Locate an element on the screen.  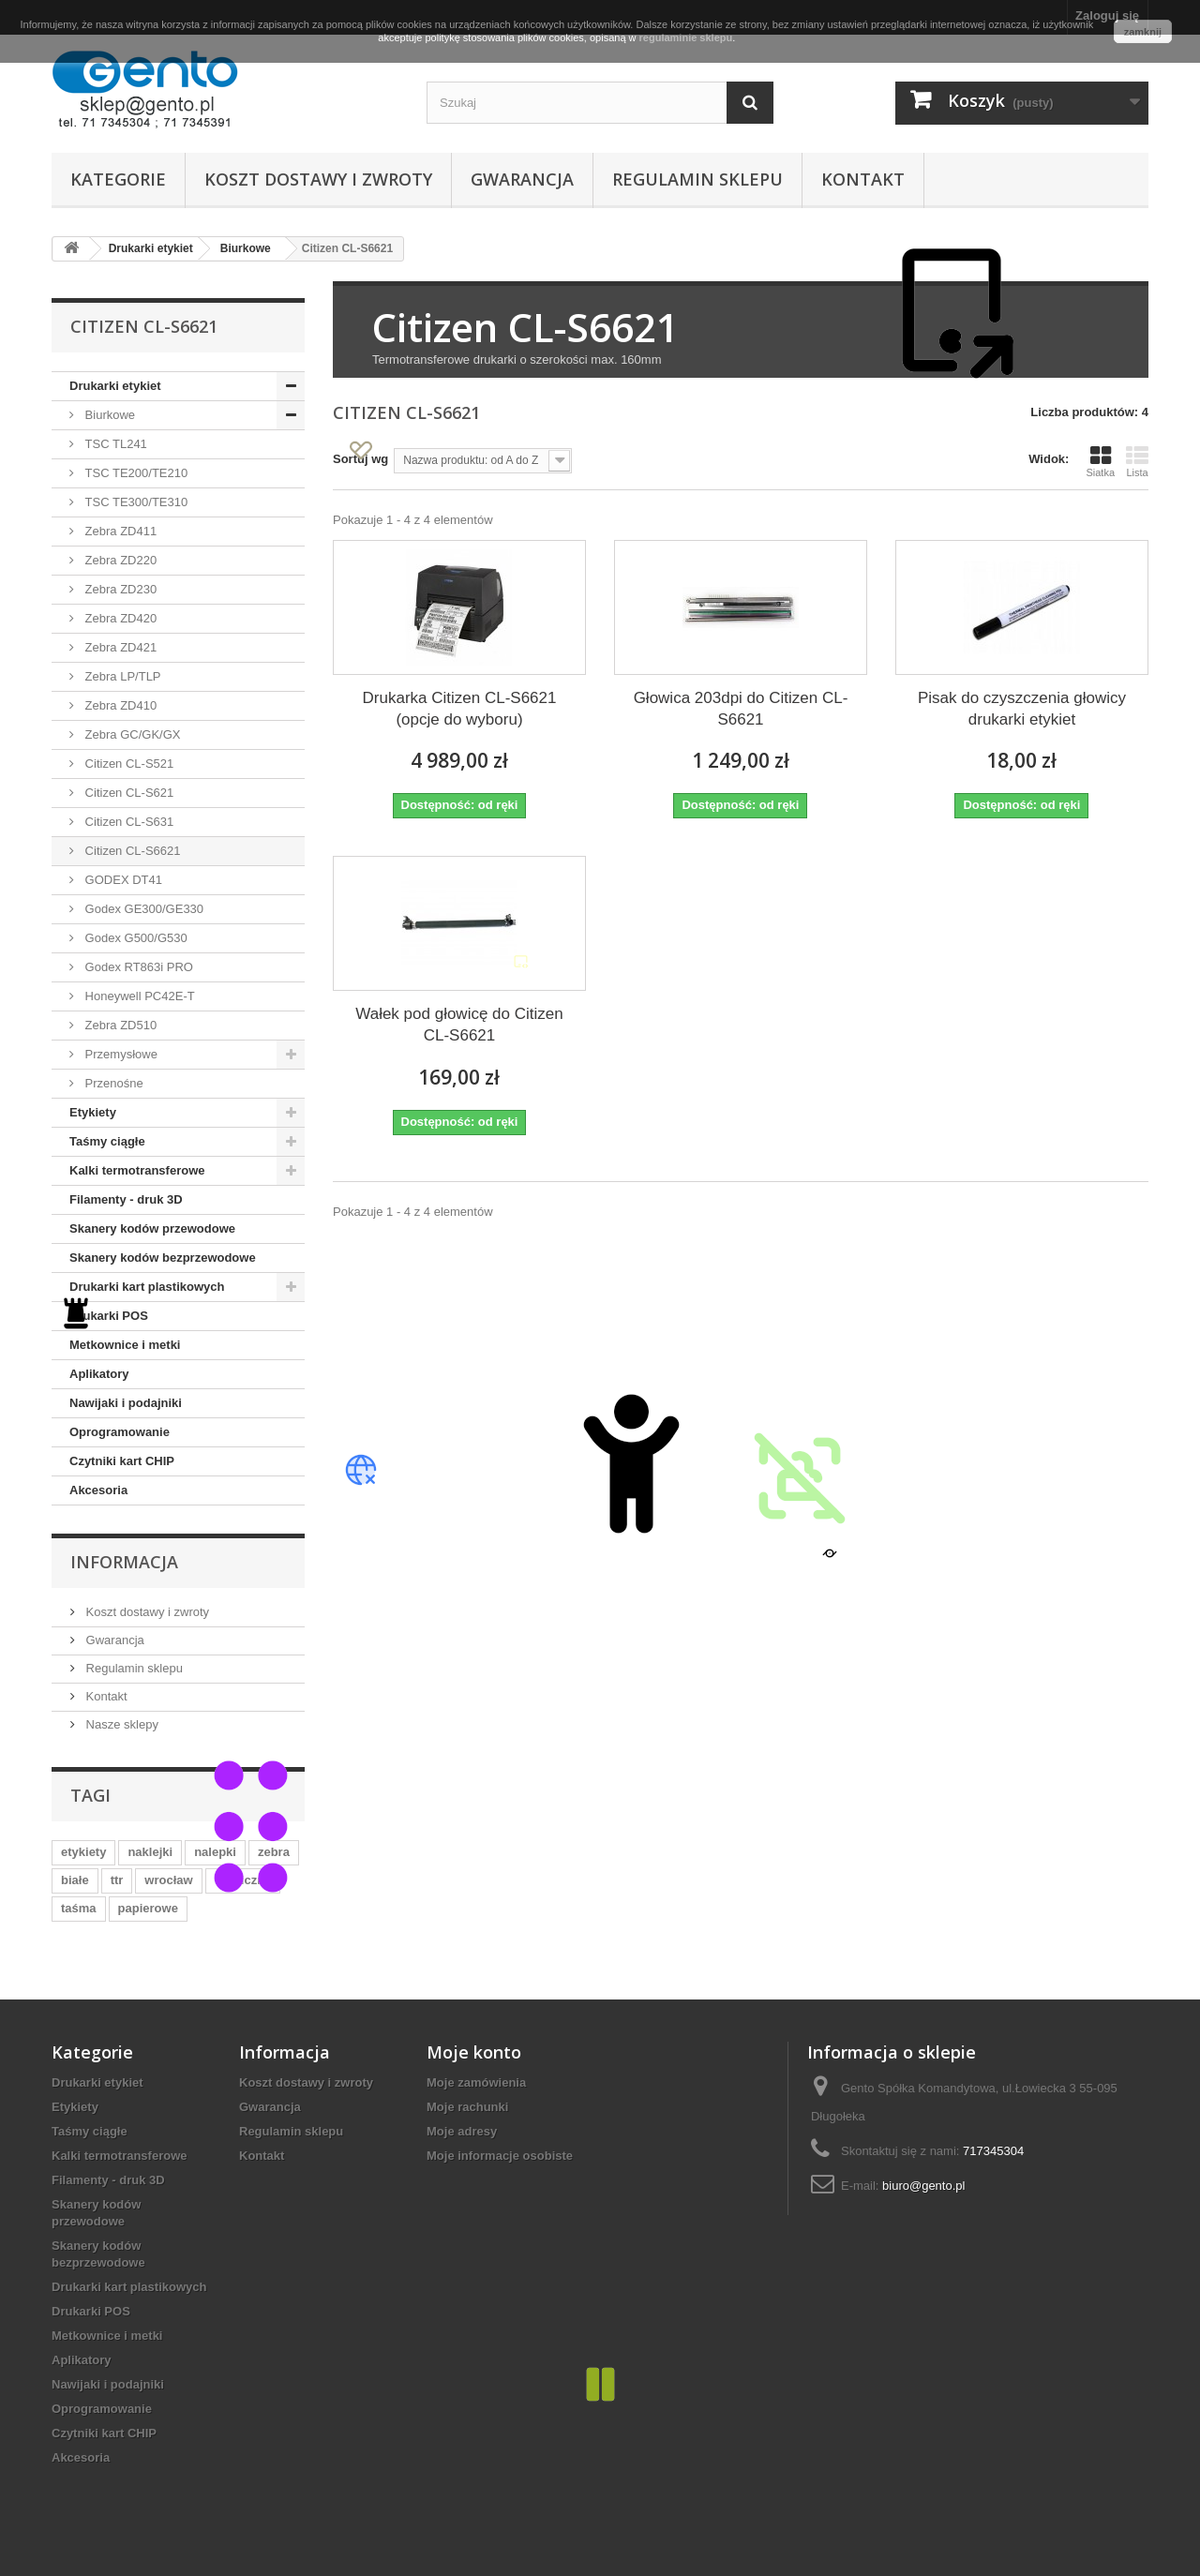
access control disabled is located at coordinates (800, 1478).